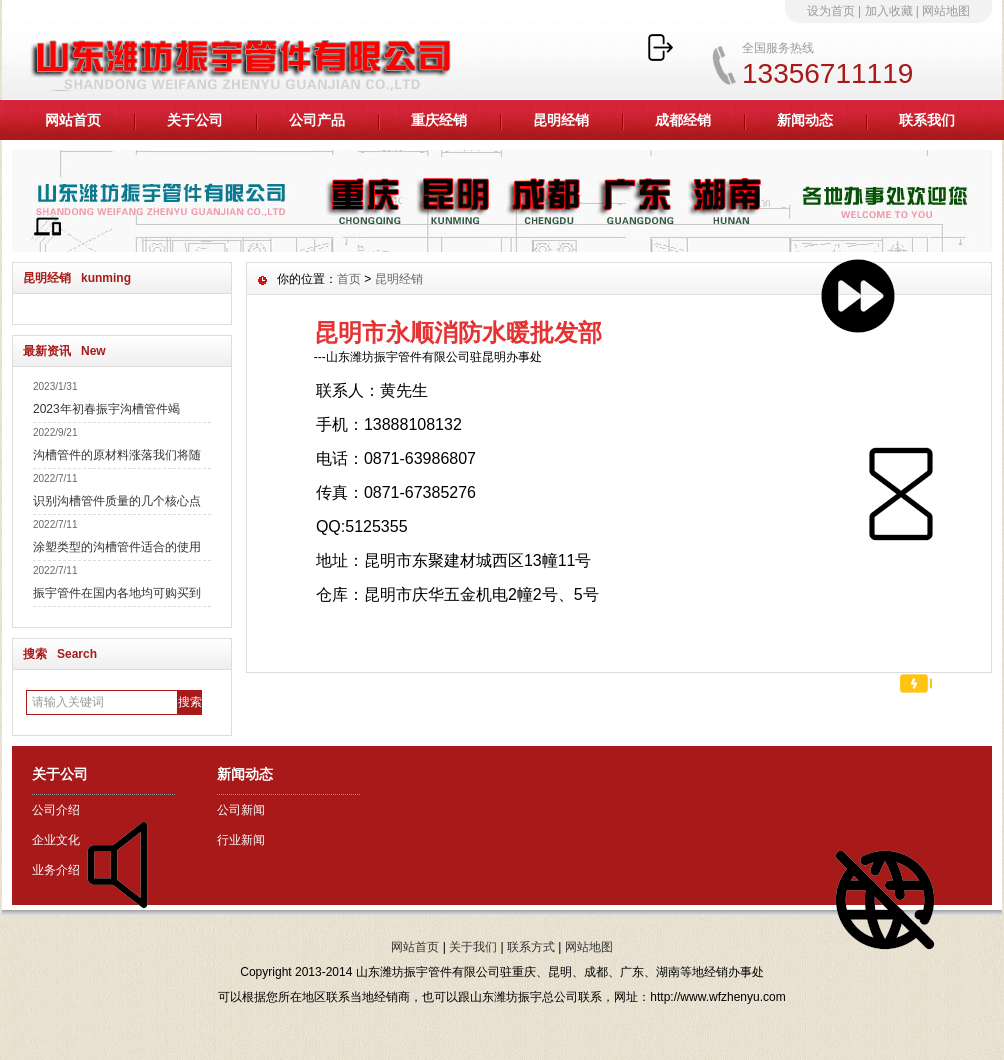 The width and height of the screenshot is (1004, 1060). I want to click on speaker with no volume or audio output, so click(134, 865).